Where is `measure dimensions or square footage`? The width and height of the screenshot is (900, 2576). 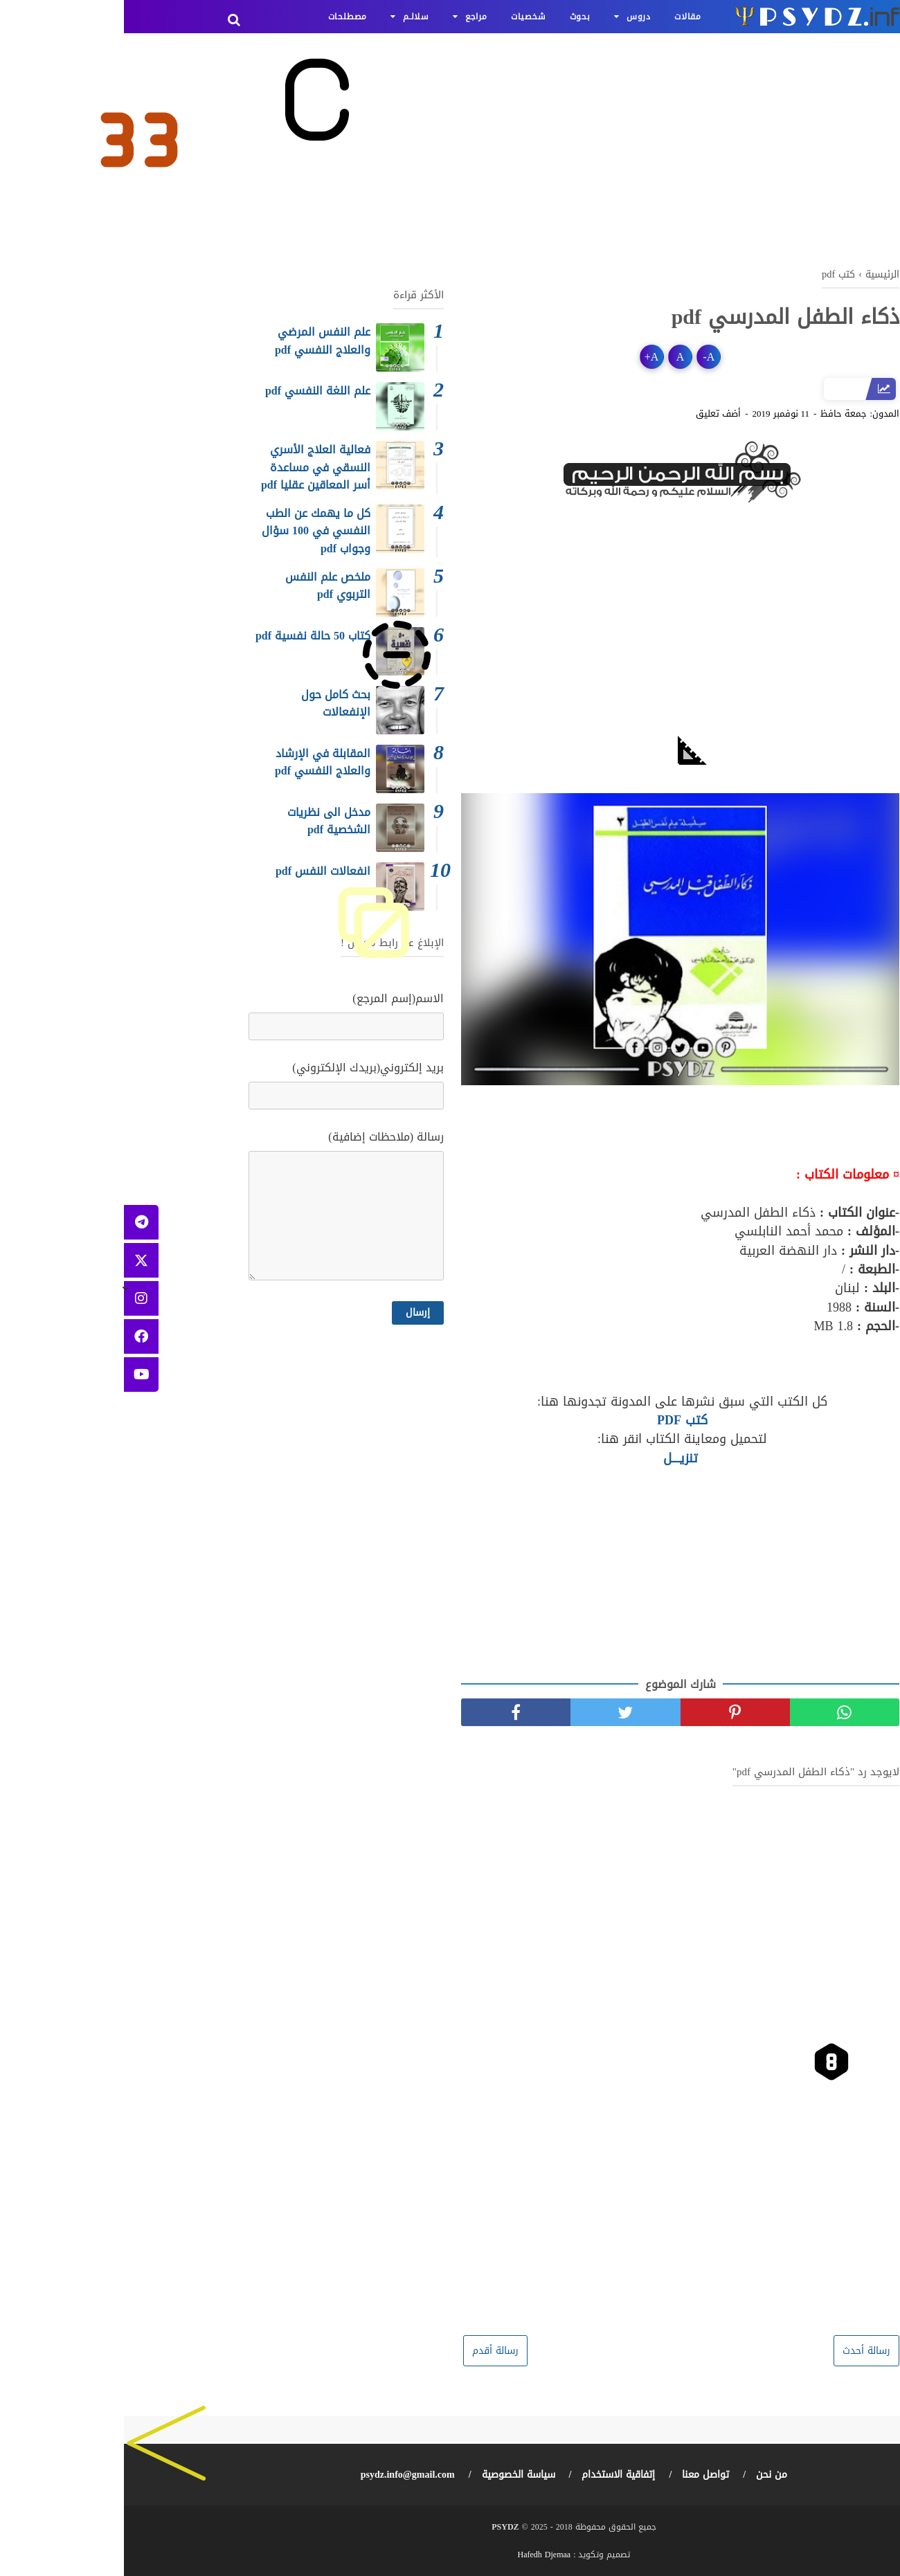 measure dimensions or square footage is located at coordinates (692, 750).